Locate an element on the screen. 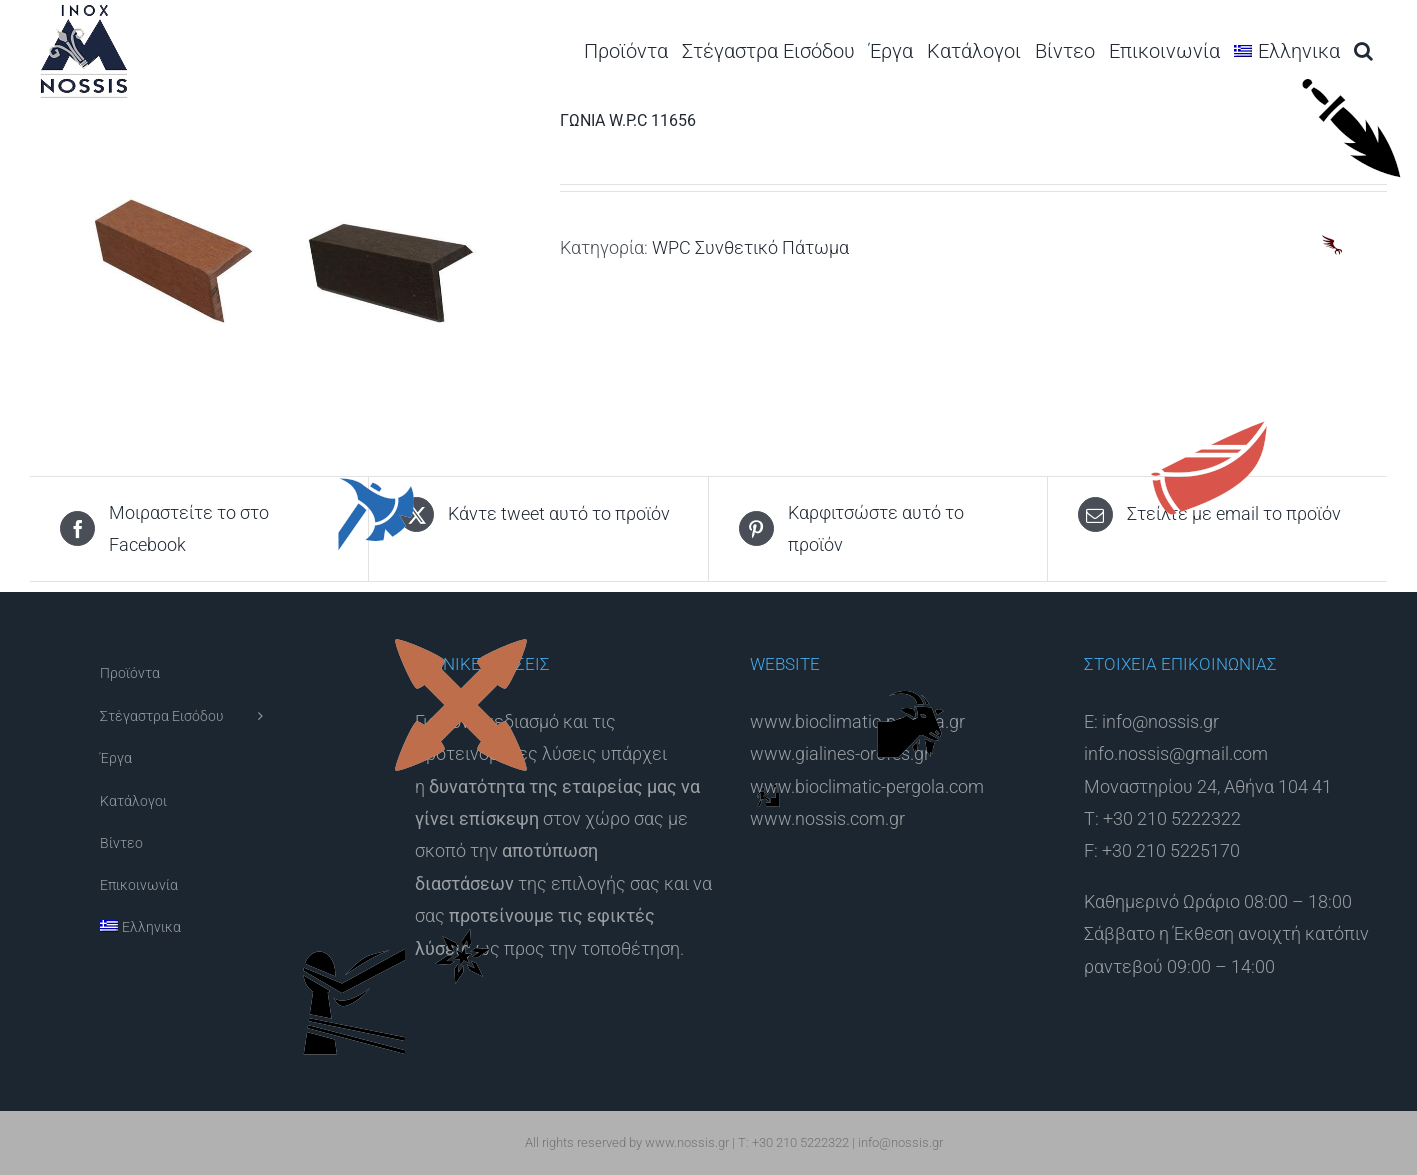 Image resolution: width=1417 pixels, height=1175 pixels. track progress toward a goal is located at coordinates (768, 795).